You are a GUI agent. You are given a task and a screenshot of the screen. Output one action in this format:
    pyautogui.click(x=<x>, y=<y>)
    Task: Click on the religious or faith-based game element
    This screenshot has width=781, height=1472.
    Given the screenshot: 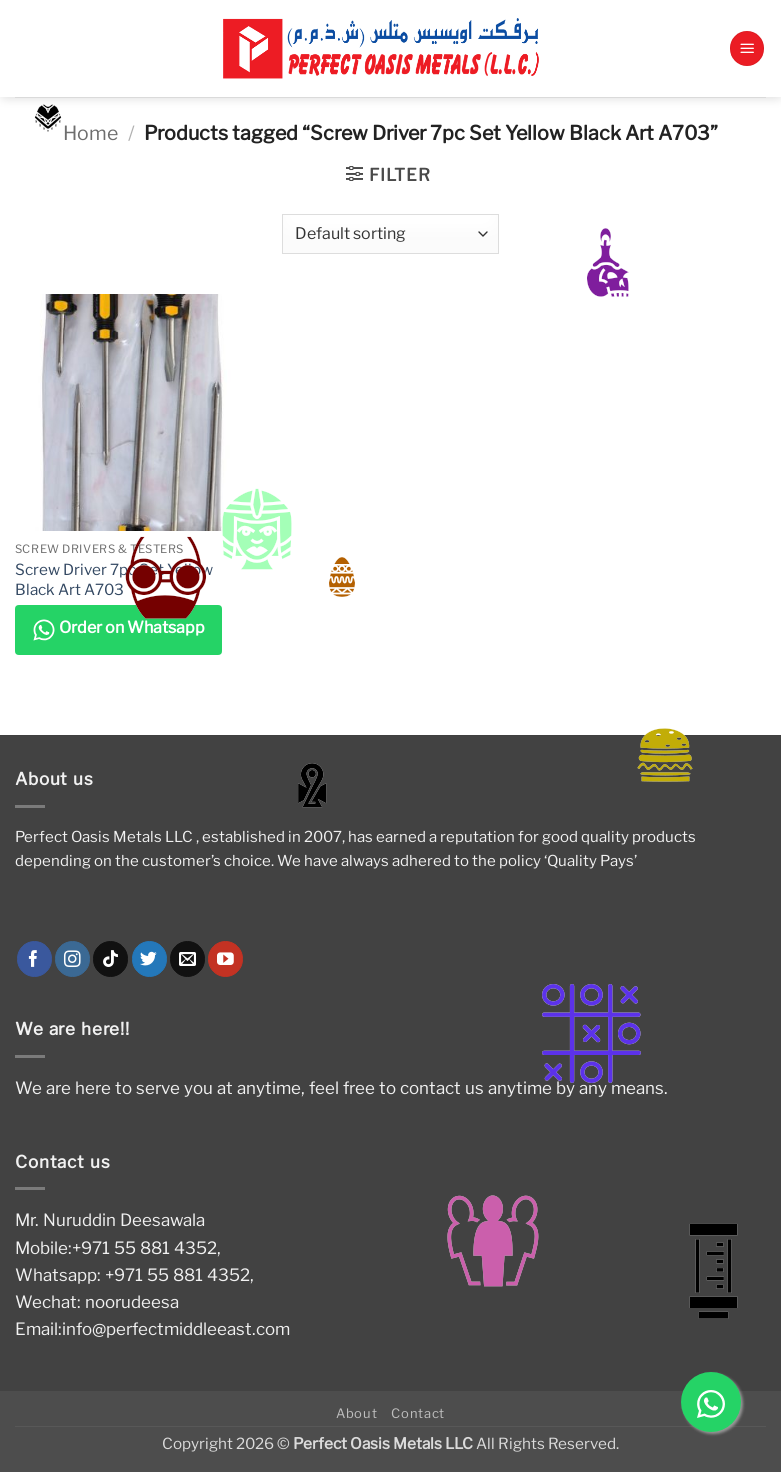 What is the action you would take?
    pyautogui.click(x=312, y=785)
    